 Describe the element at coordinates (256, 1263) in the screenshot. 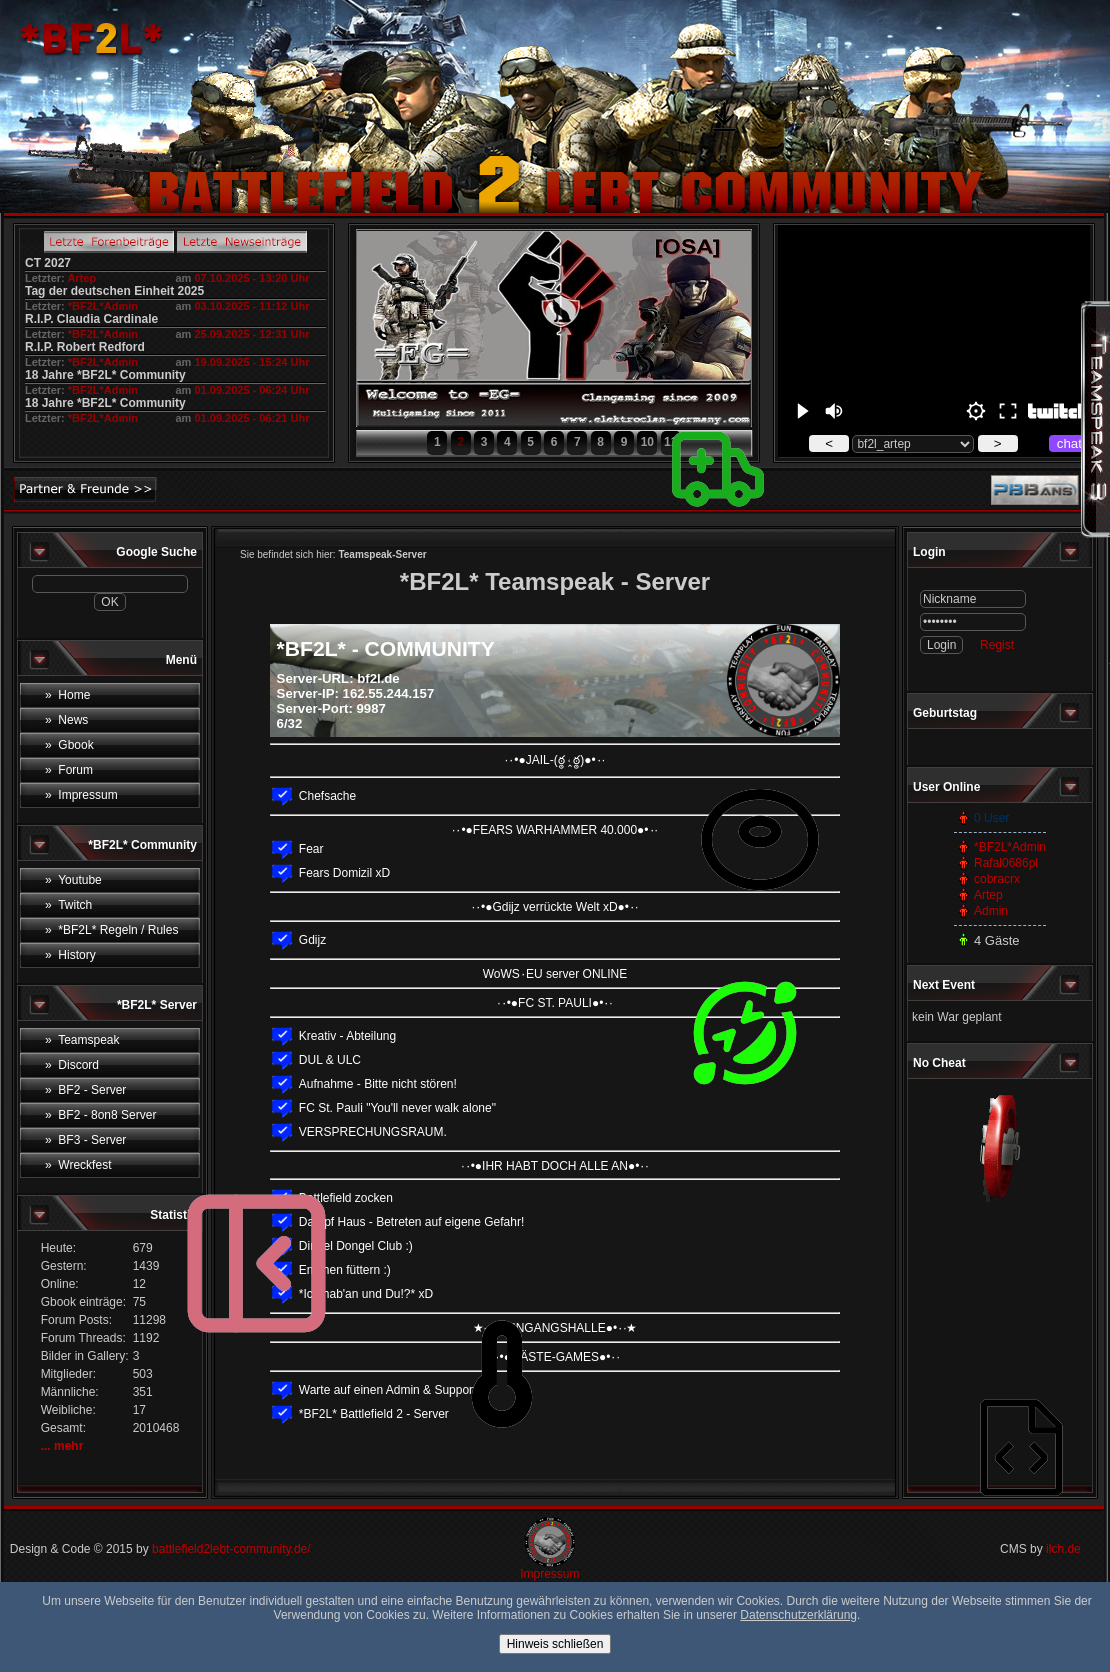

I see `collapse the left sidebar panel` at that location.